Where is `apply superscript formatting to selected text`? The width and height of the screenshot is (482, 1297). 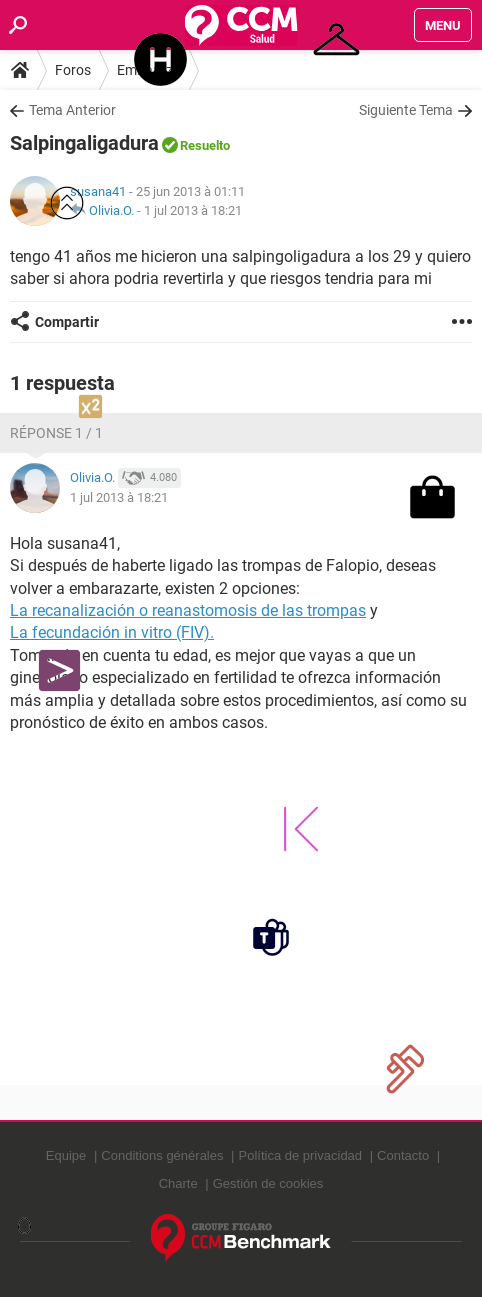 apply superscript formatting to selected text is located at coordinates (90, 406).